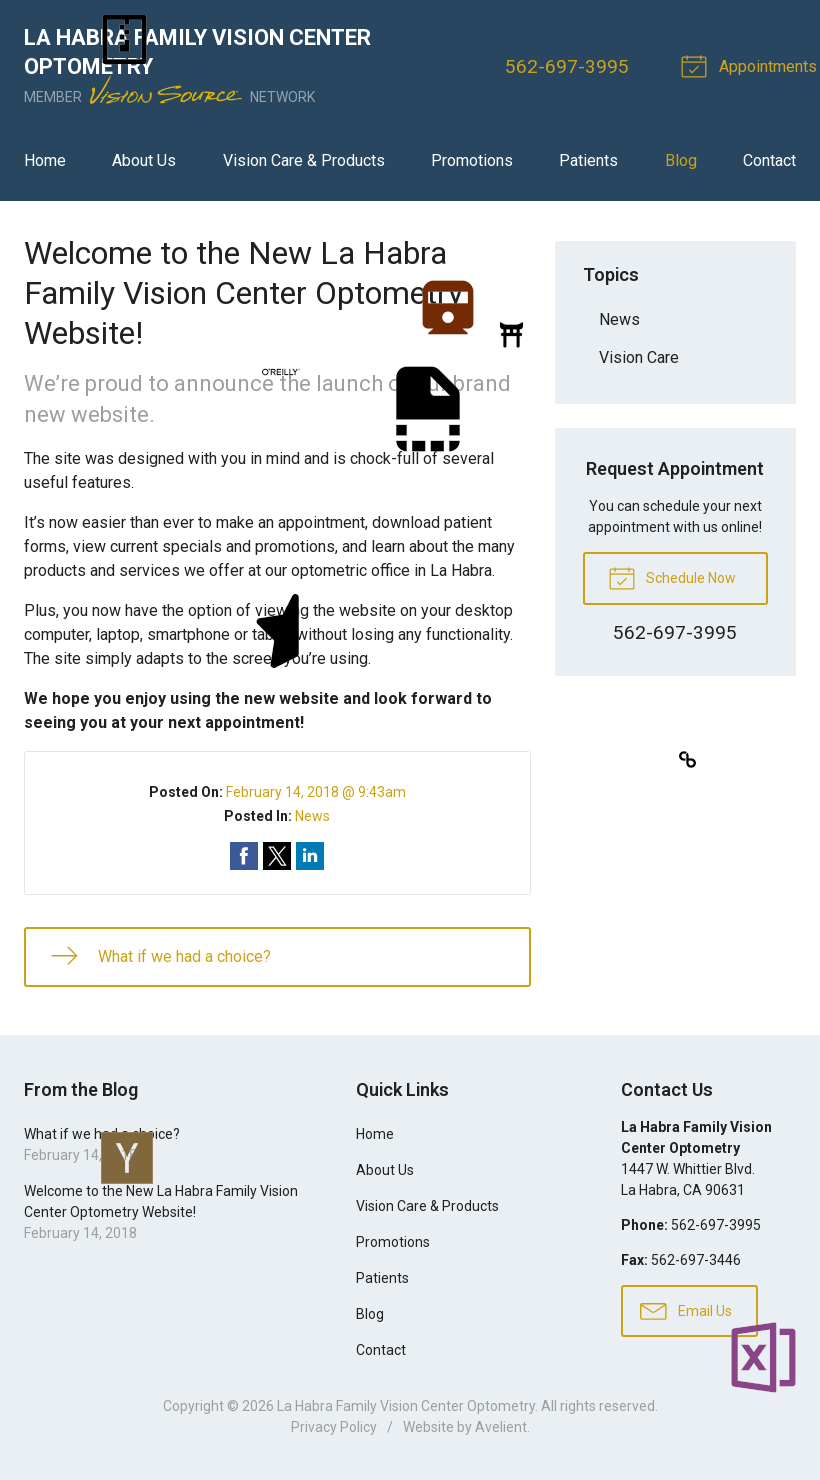 Image resolution: width=820 pixels, height=1480 pixels. Describe the element at coordinates (448, 306) in the screenshot. I see `view train schedules or routes` at that location.